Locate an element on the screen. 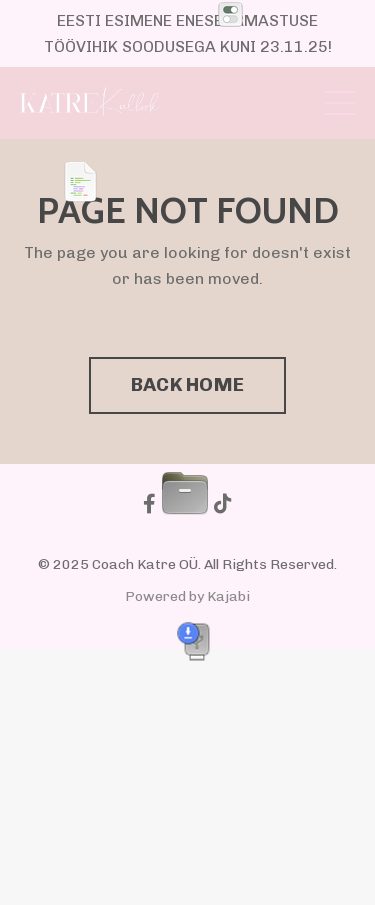  open gnome tweaks settings is located at coordinates (230, 14).